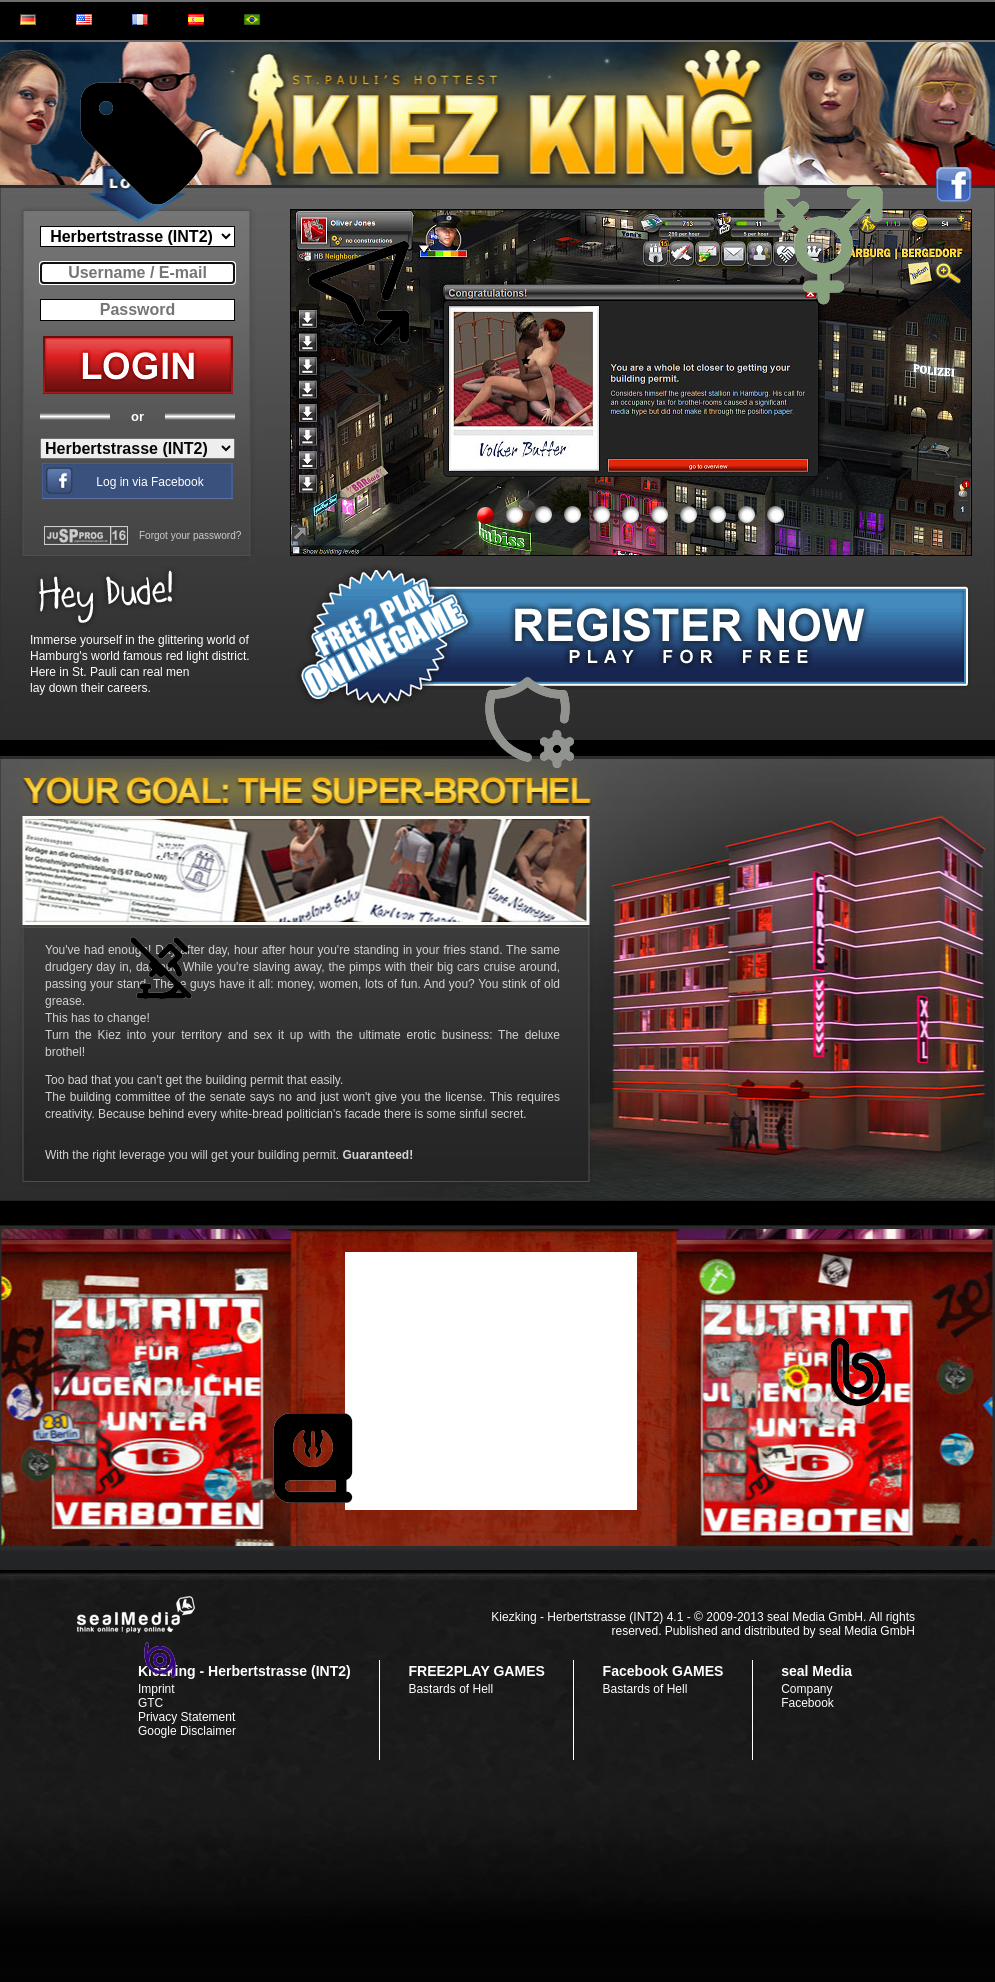 The height and width of the screenshot is (1982, 995). What do you see at coordinates (160, 1660) in the screenshot?
I see `indicates stormy or severe weather conditions` at bounding box center [160, 1660].